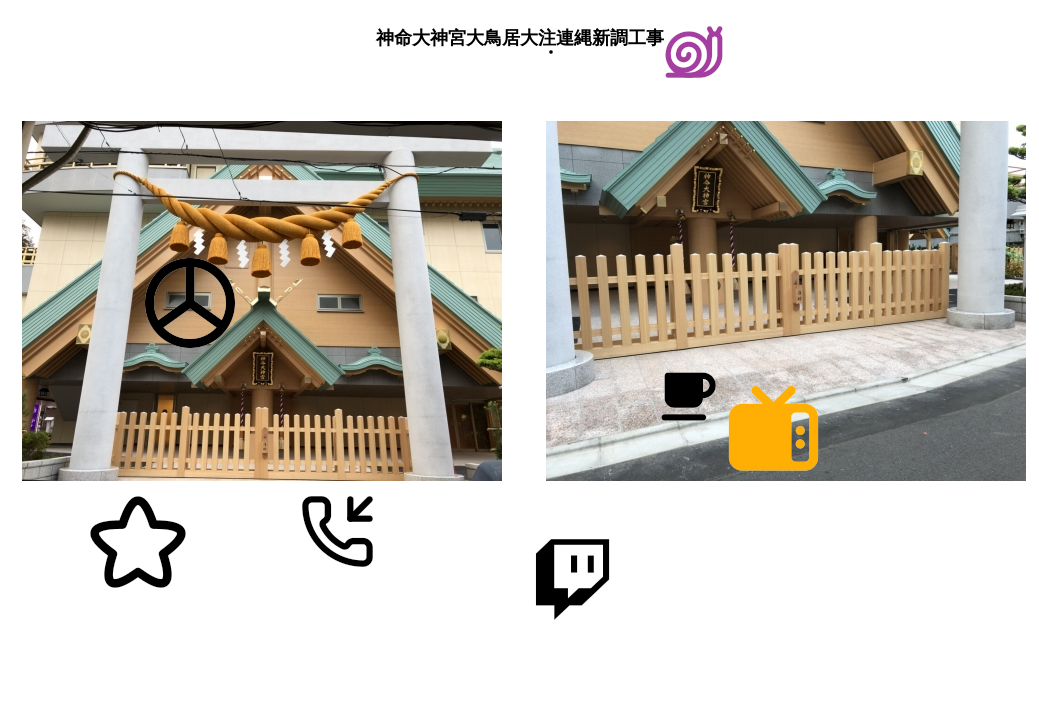 This screenshot has height=720, width=1039. Describe the element at coordinates (190, 303) in the screenshot. I see `mercedes-benz brand logo` at that location.